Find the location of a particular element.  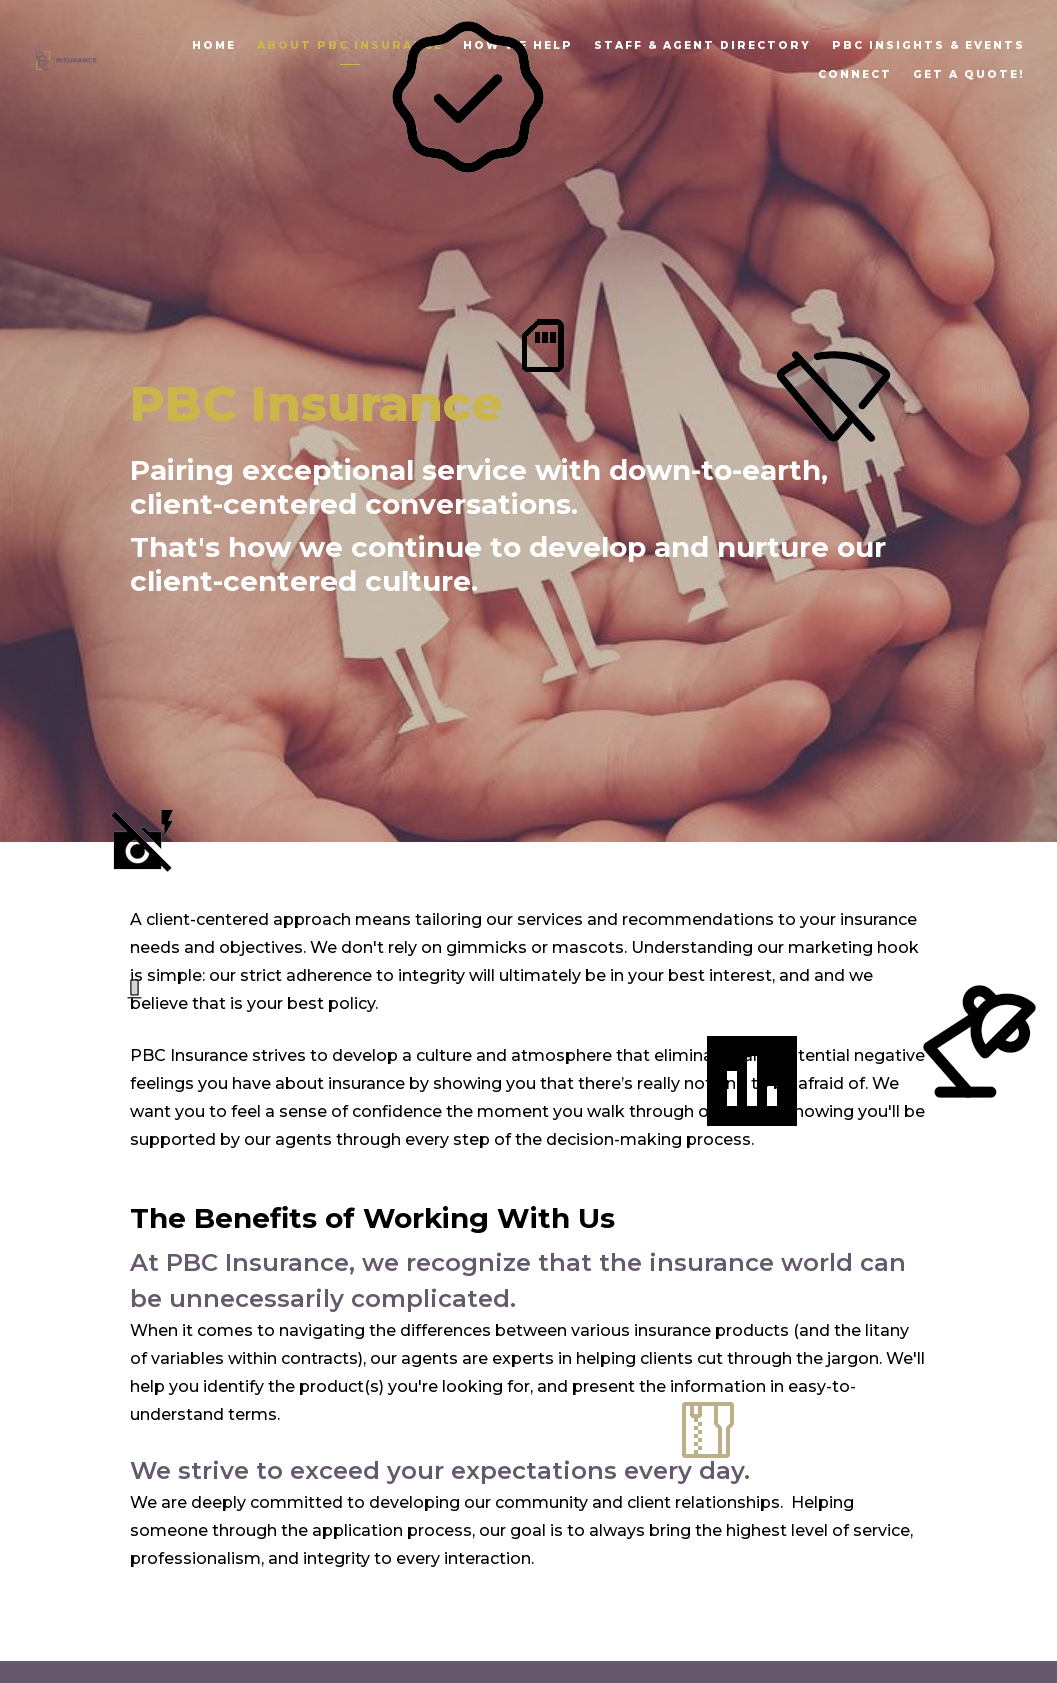

access sd card storage settings is located at coordinates (542, 345).